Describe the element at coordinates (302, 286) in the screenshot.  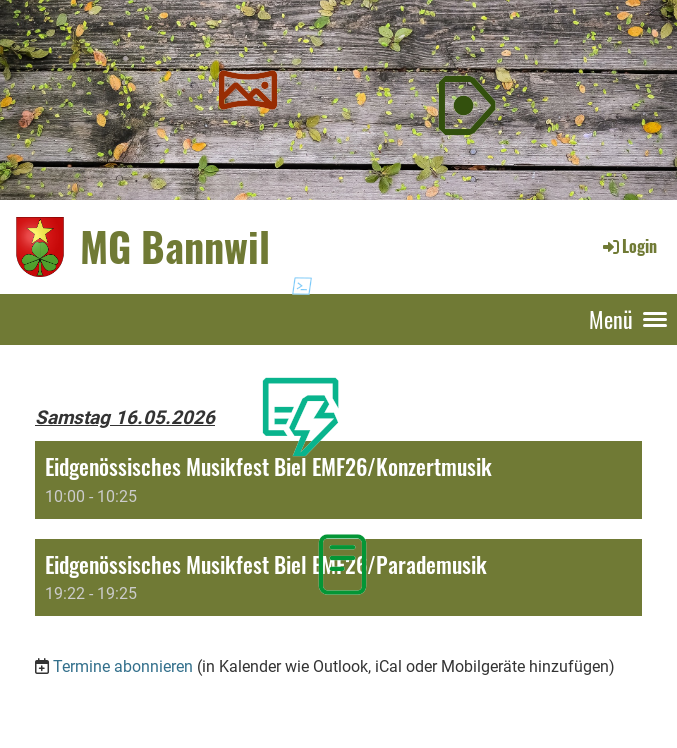
I see `open powershell terminal` at that location.